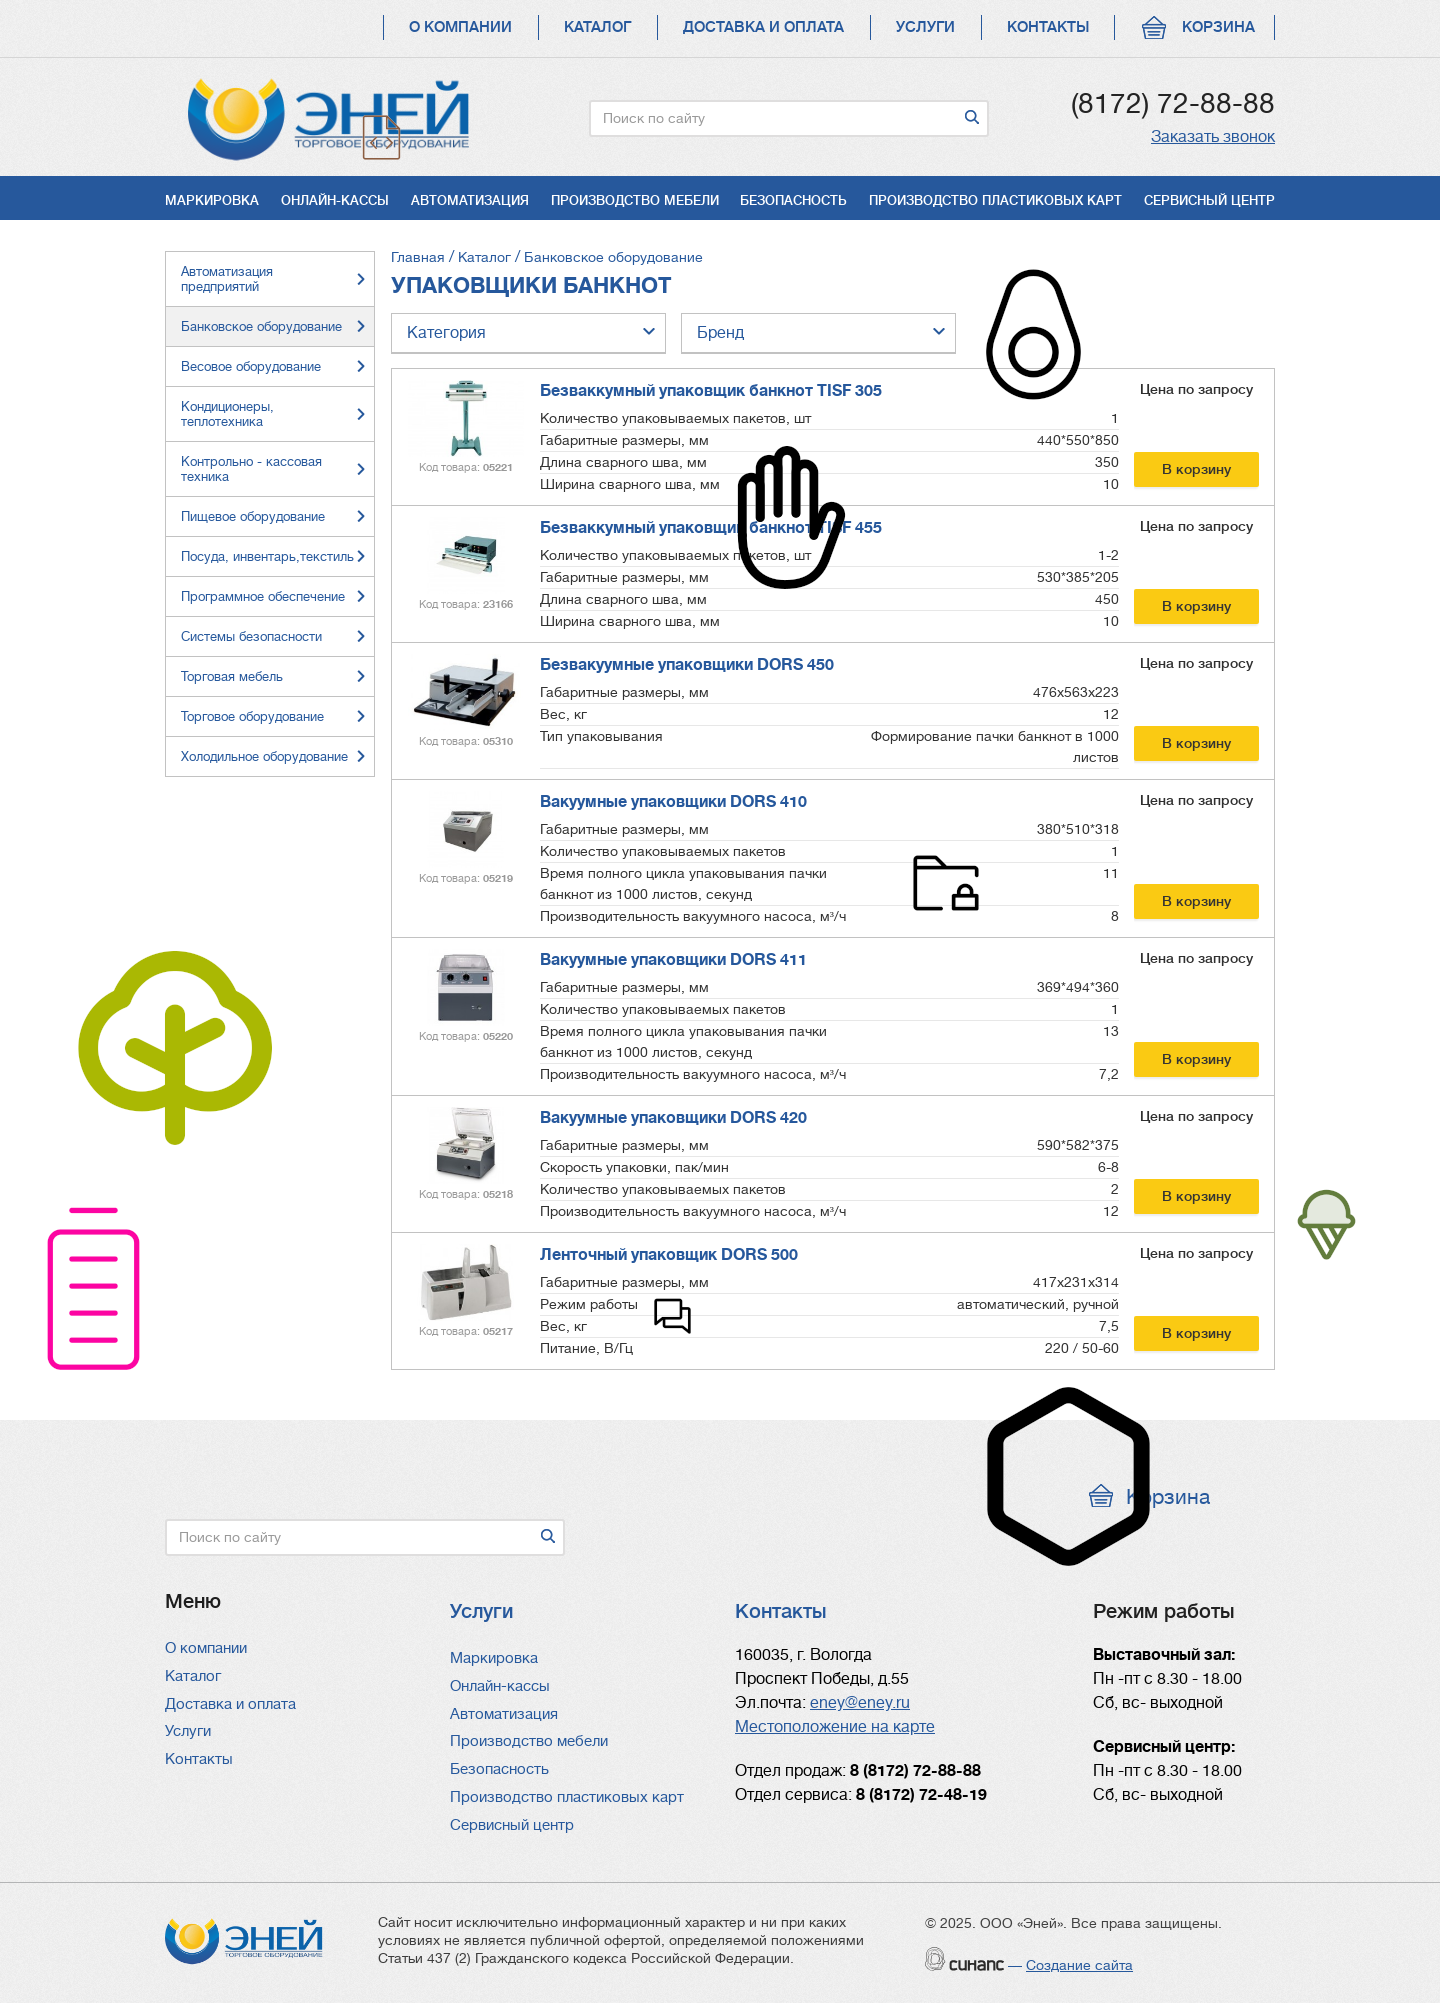 This screenshot has height=2003, width=1440. What do you see at coordinates (791, 517) in the screenshot?
I see `stop or halt an action` at bounding box center [791, 517].